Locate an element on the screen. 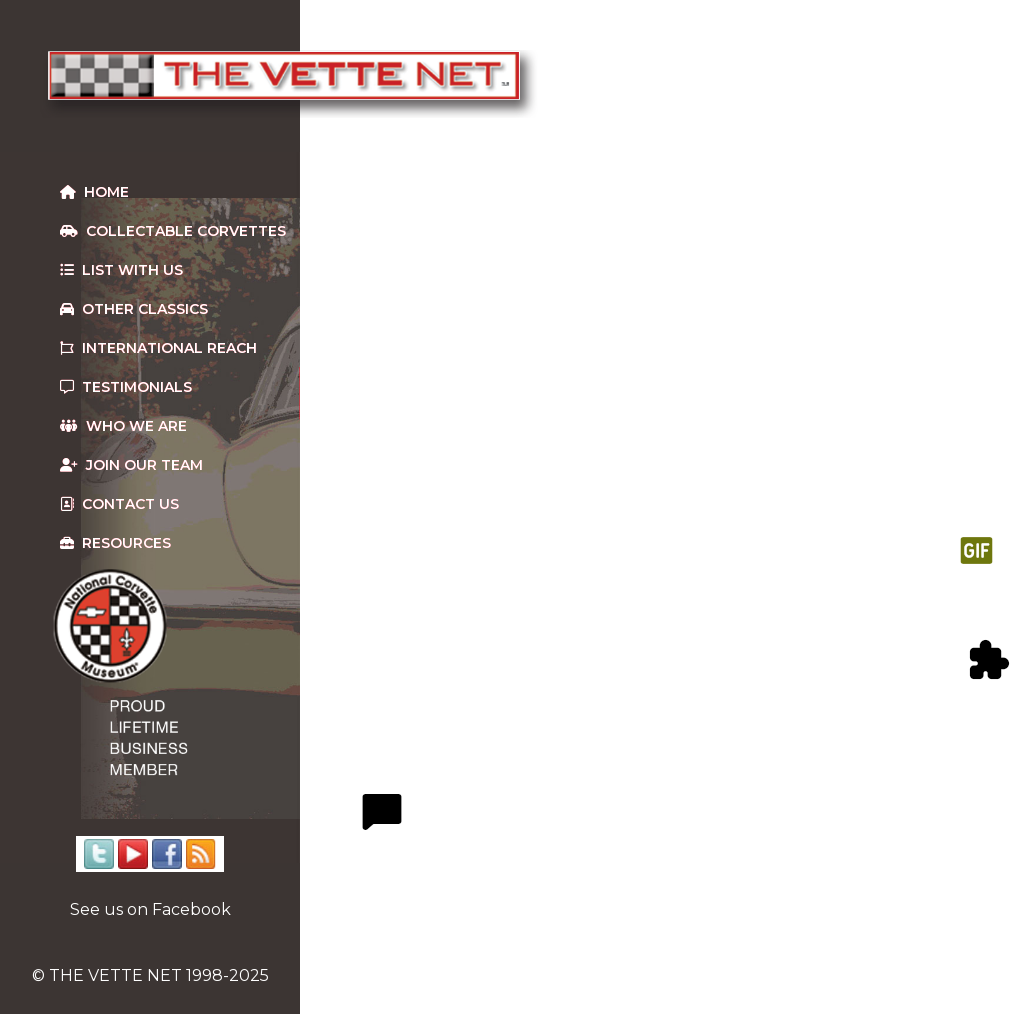  insert a GIF into your message is located at coordinates (976, 550).